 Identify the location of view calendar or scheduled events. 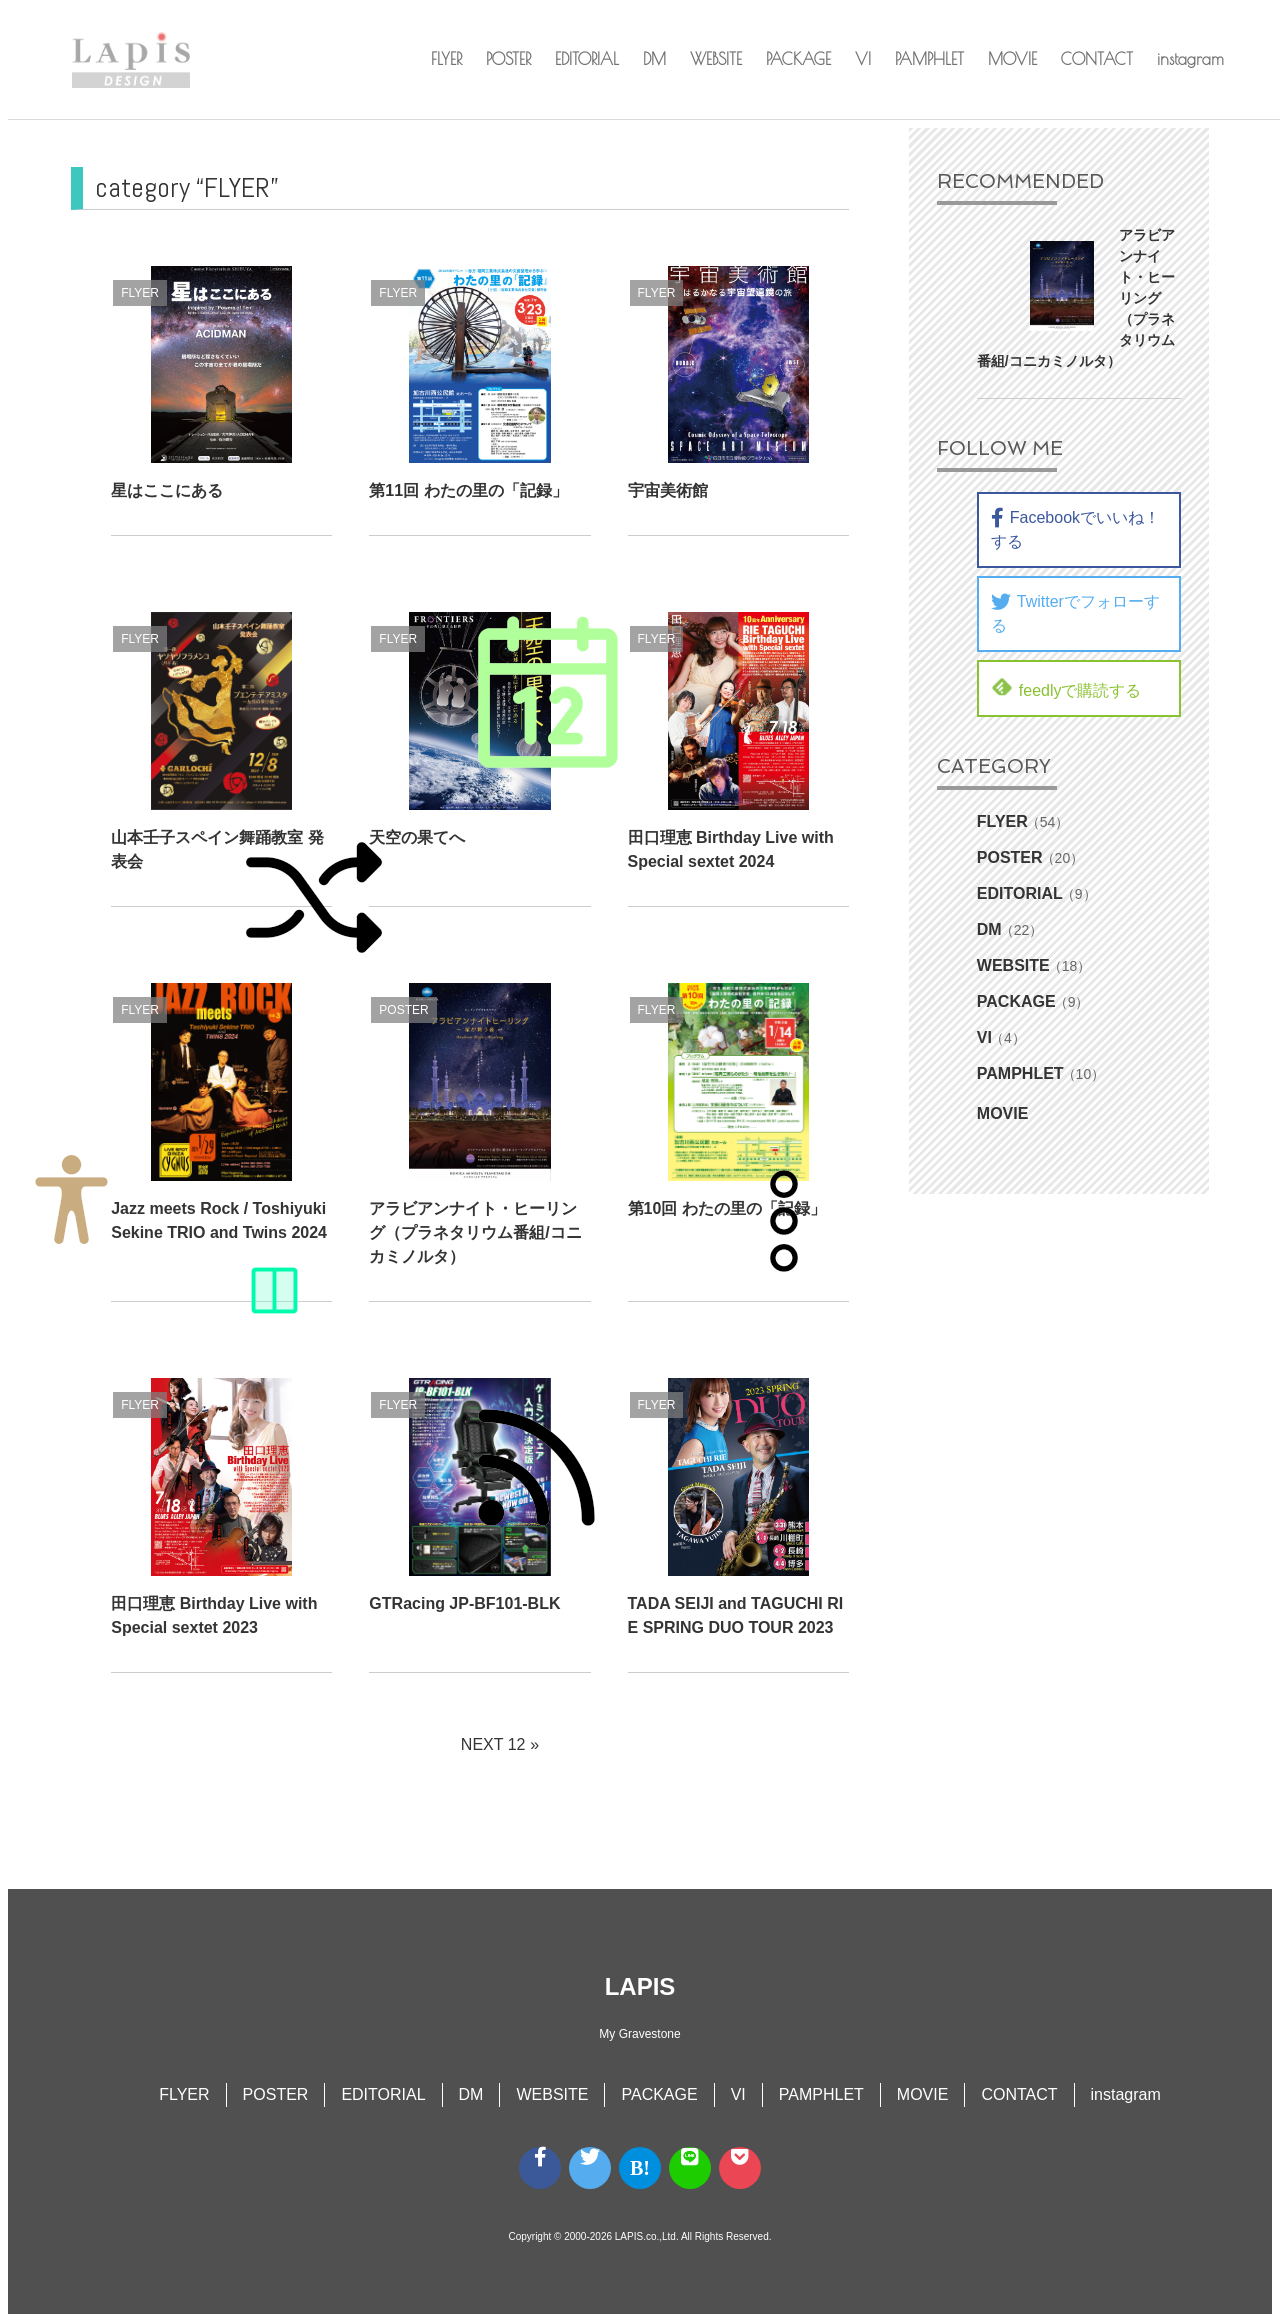
(548, 698).